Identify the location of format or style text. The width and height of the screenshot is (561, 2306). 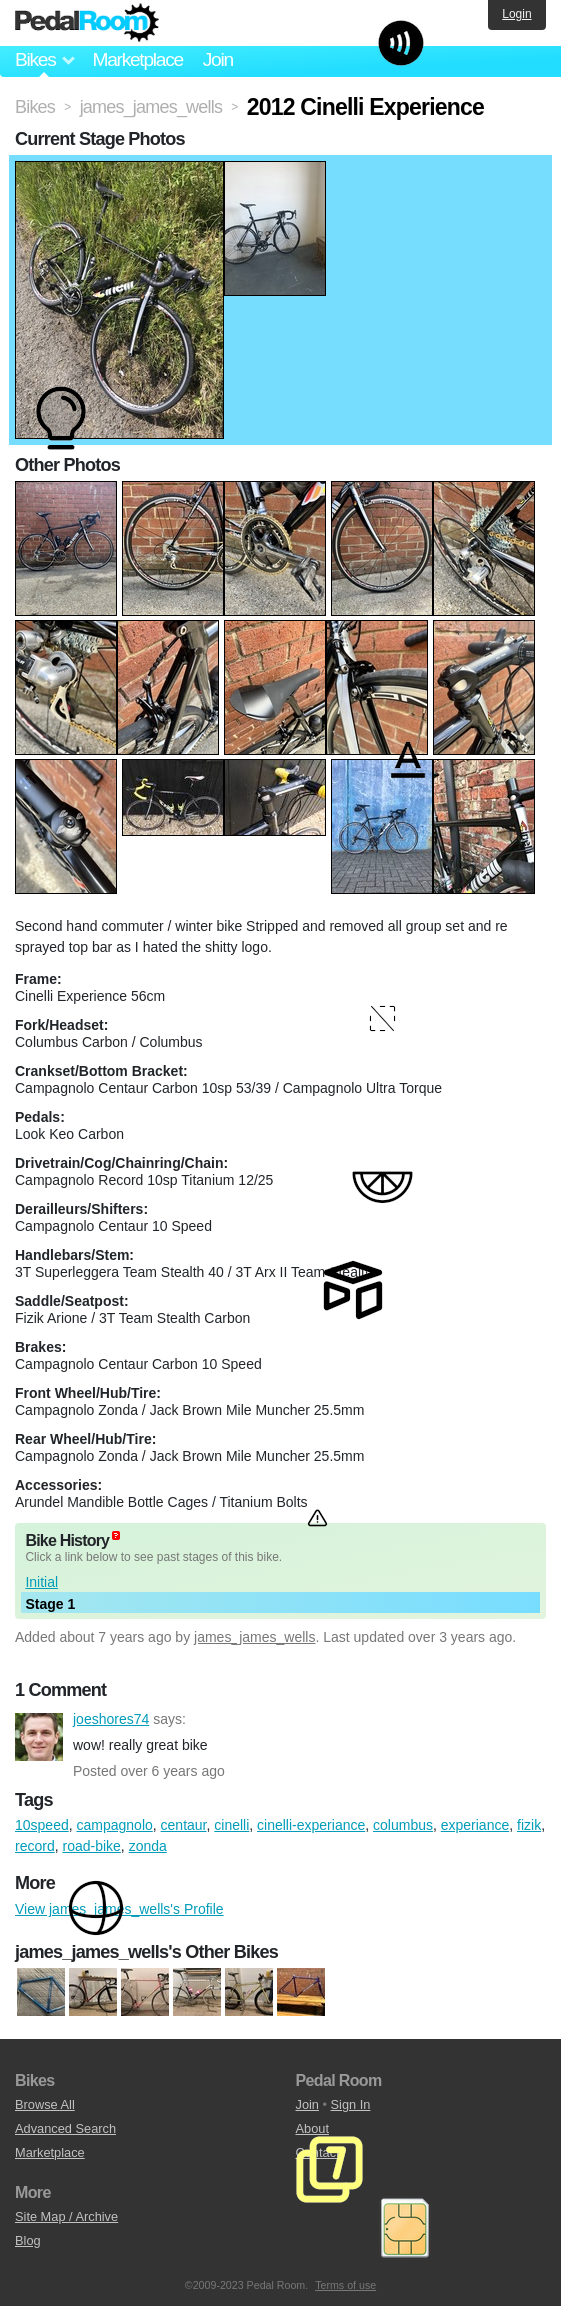
(408, 761).